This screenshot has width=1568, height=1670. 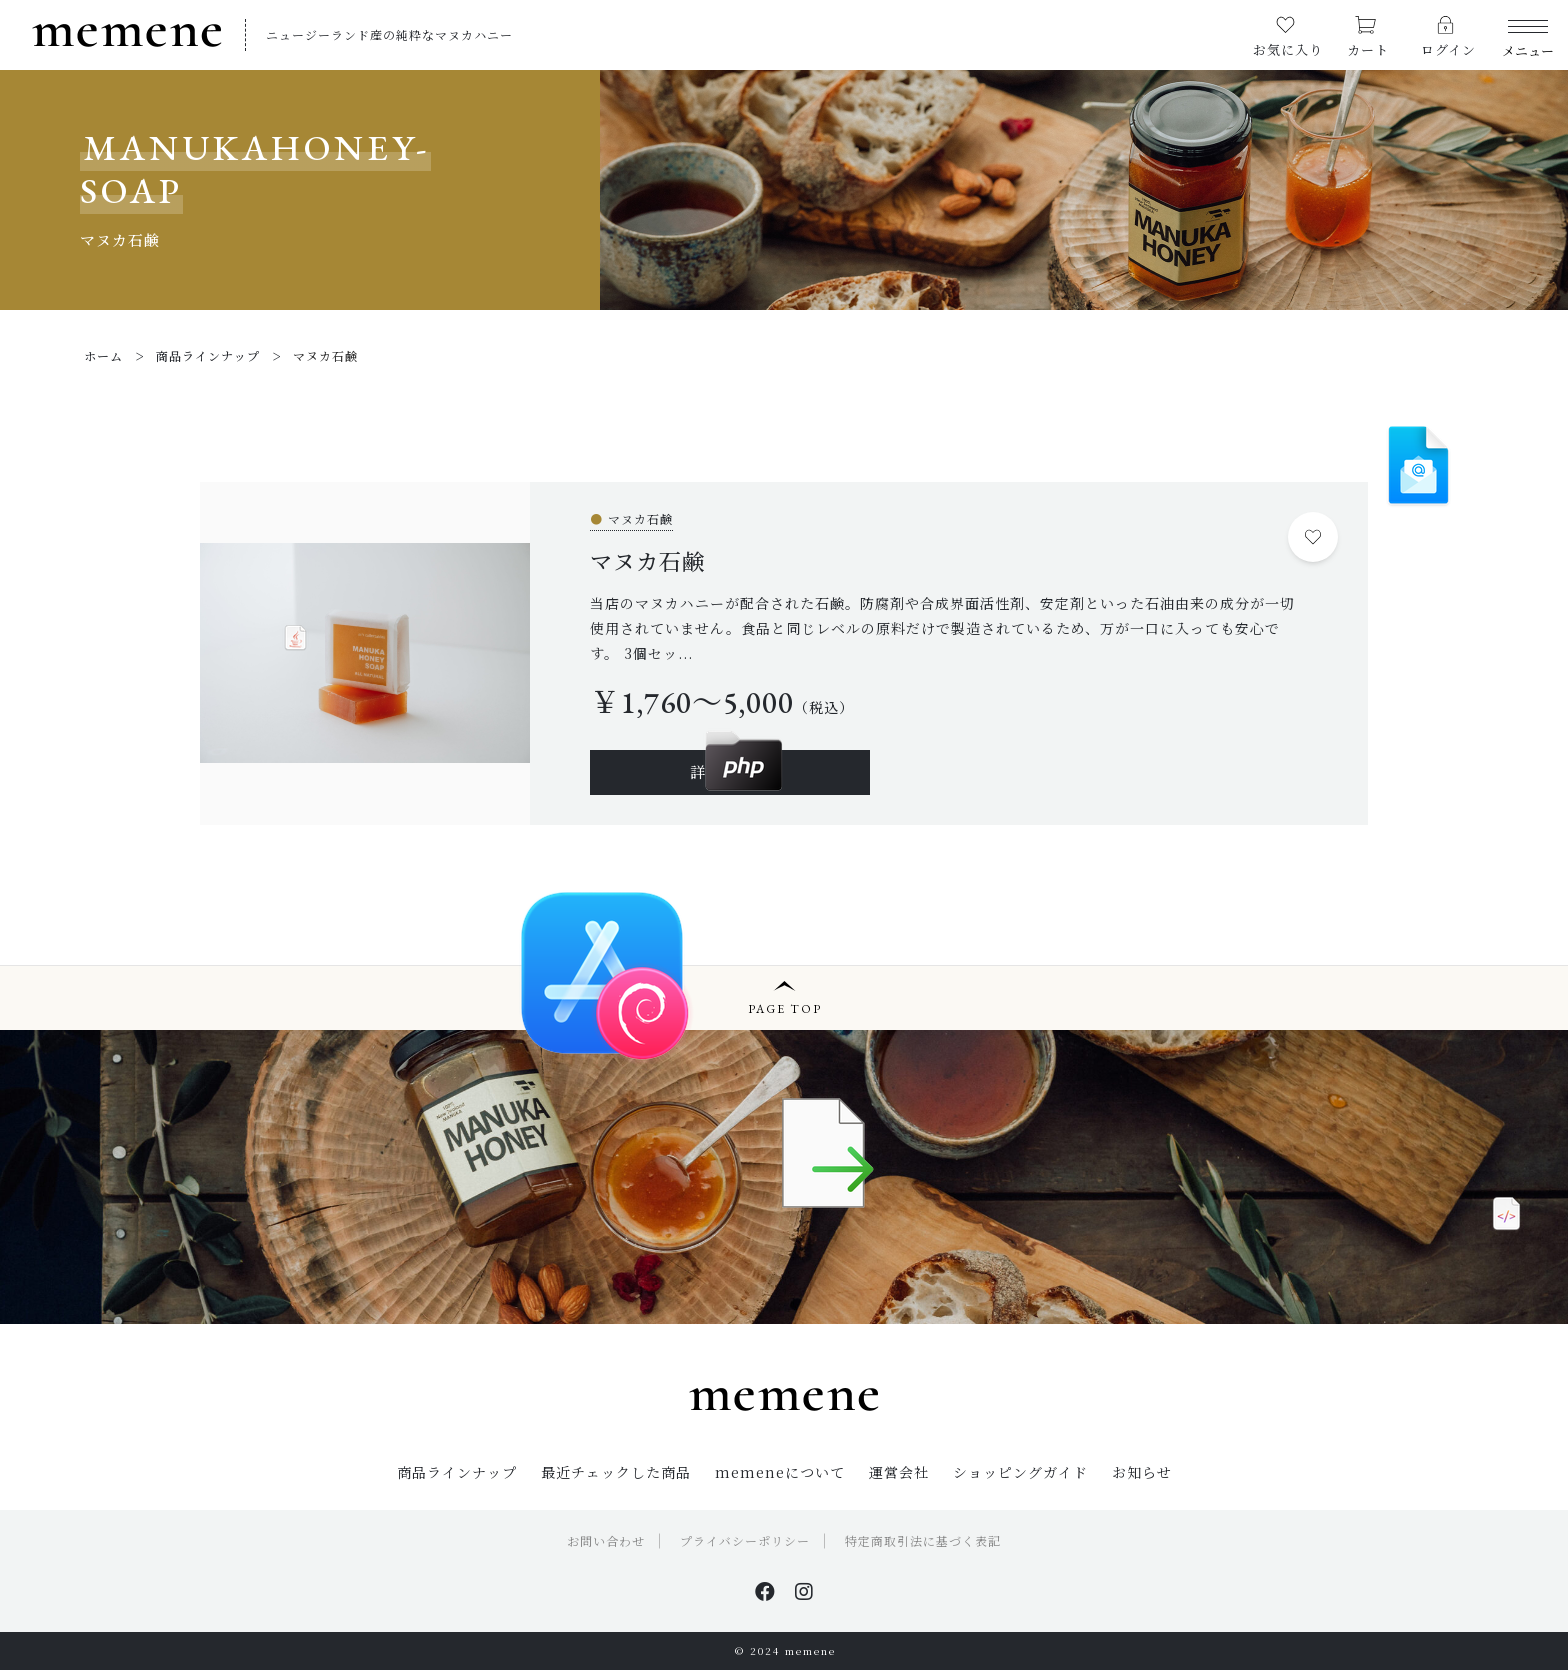 I want to click on folder containing php files, so click(x=743, y=762).